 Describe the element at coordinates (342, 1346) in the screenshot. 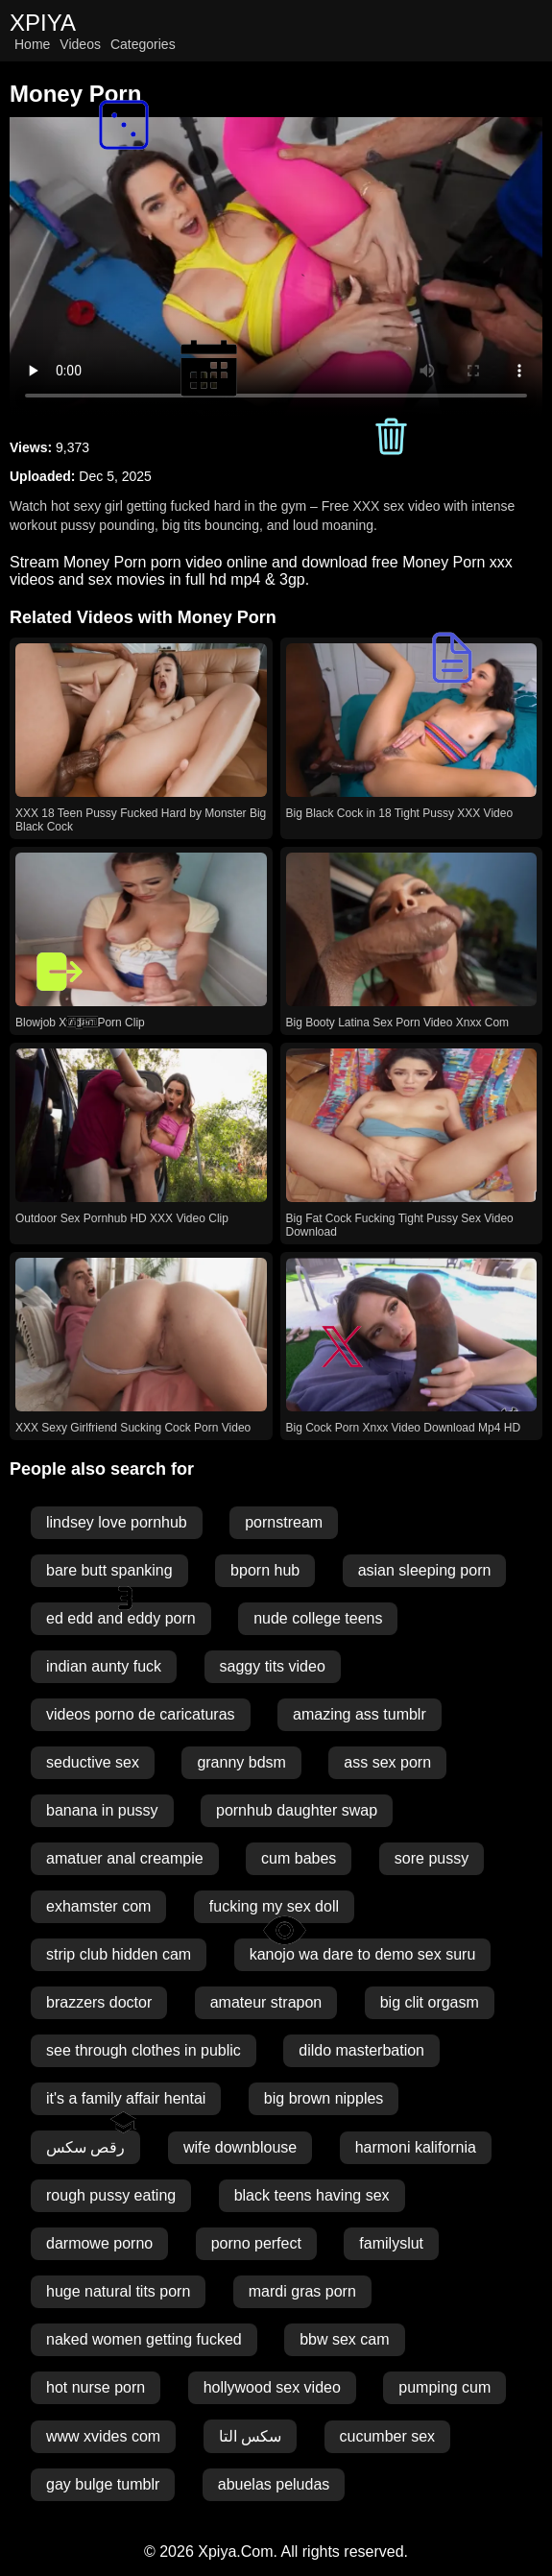

I see `share to X (formerly Twitter)` at that location.